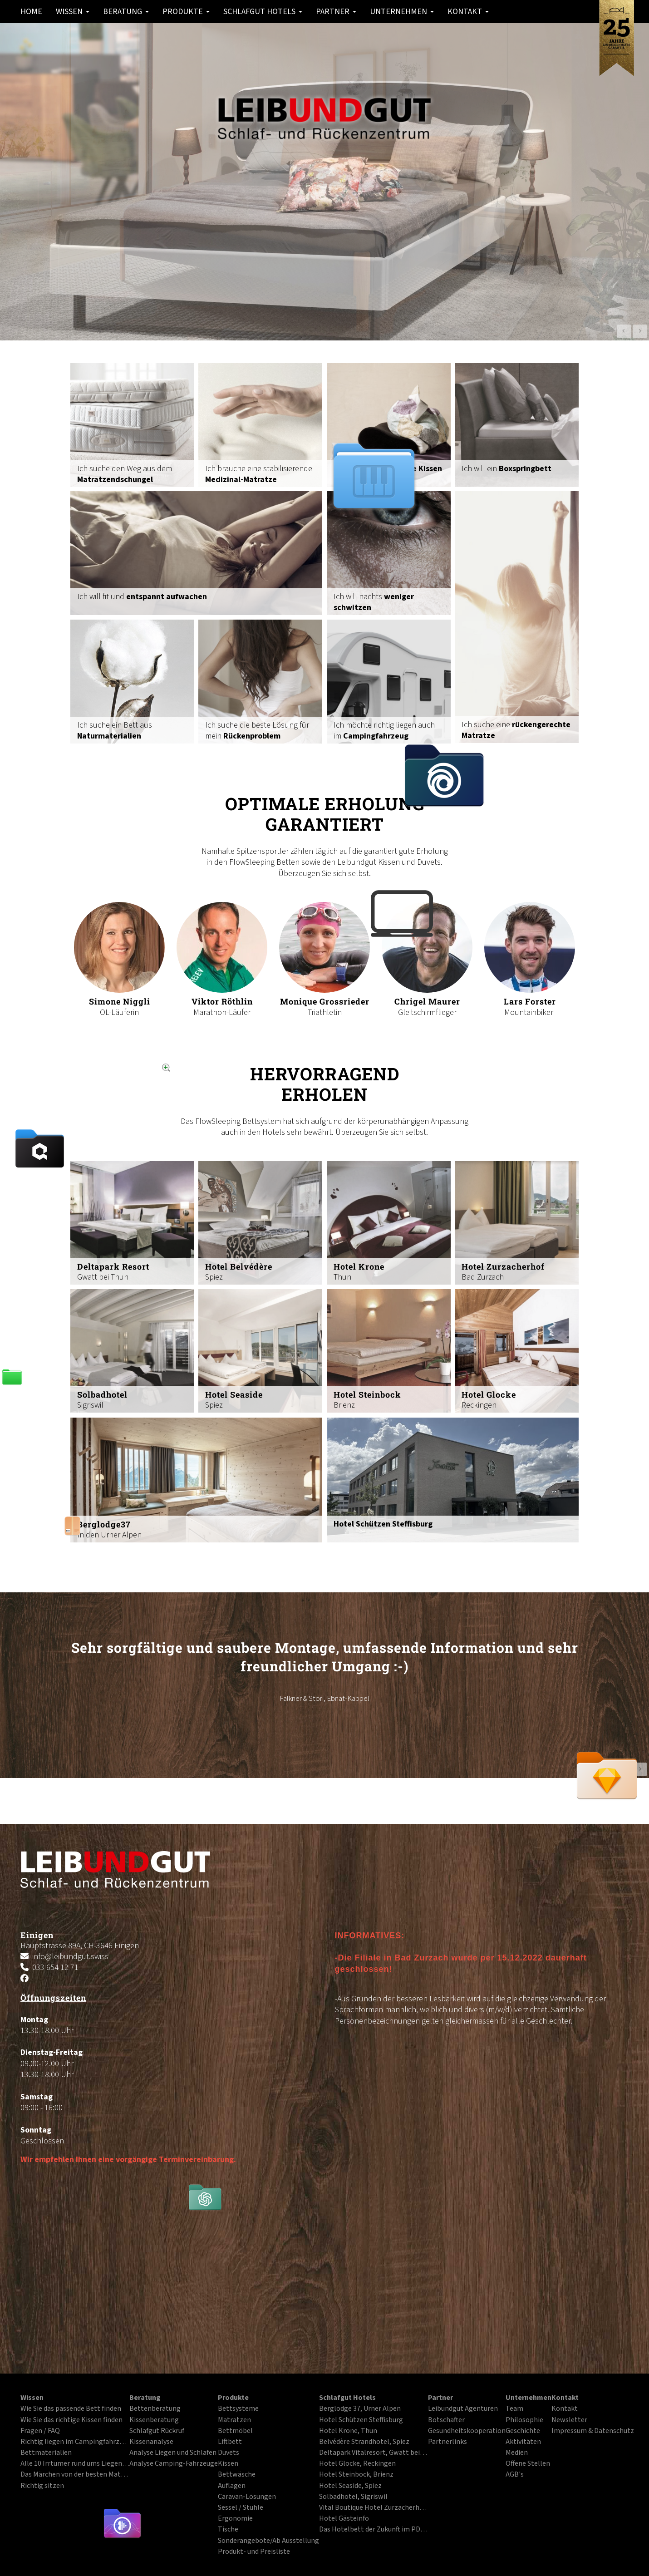 The image size is (649, 2576). Describe the element at coordinates (122, 2524) in the screenshot. I see `open folder containing Anghami music files` at that location.